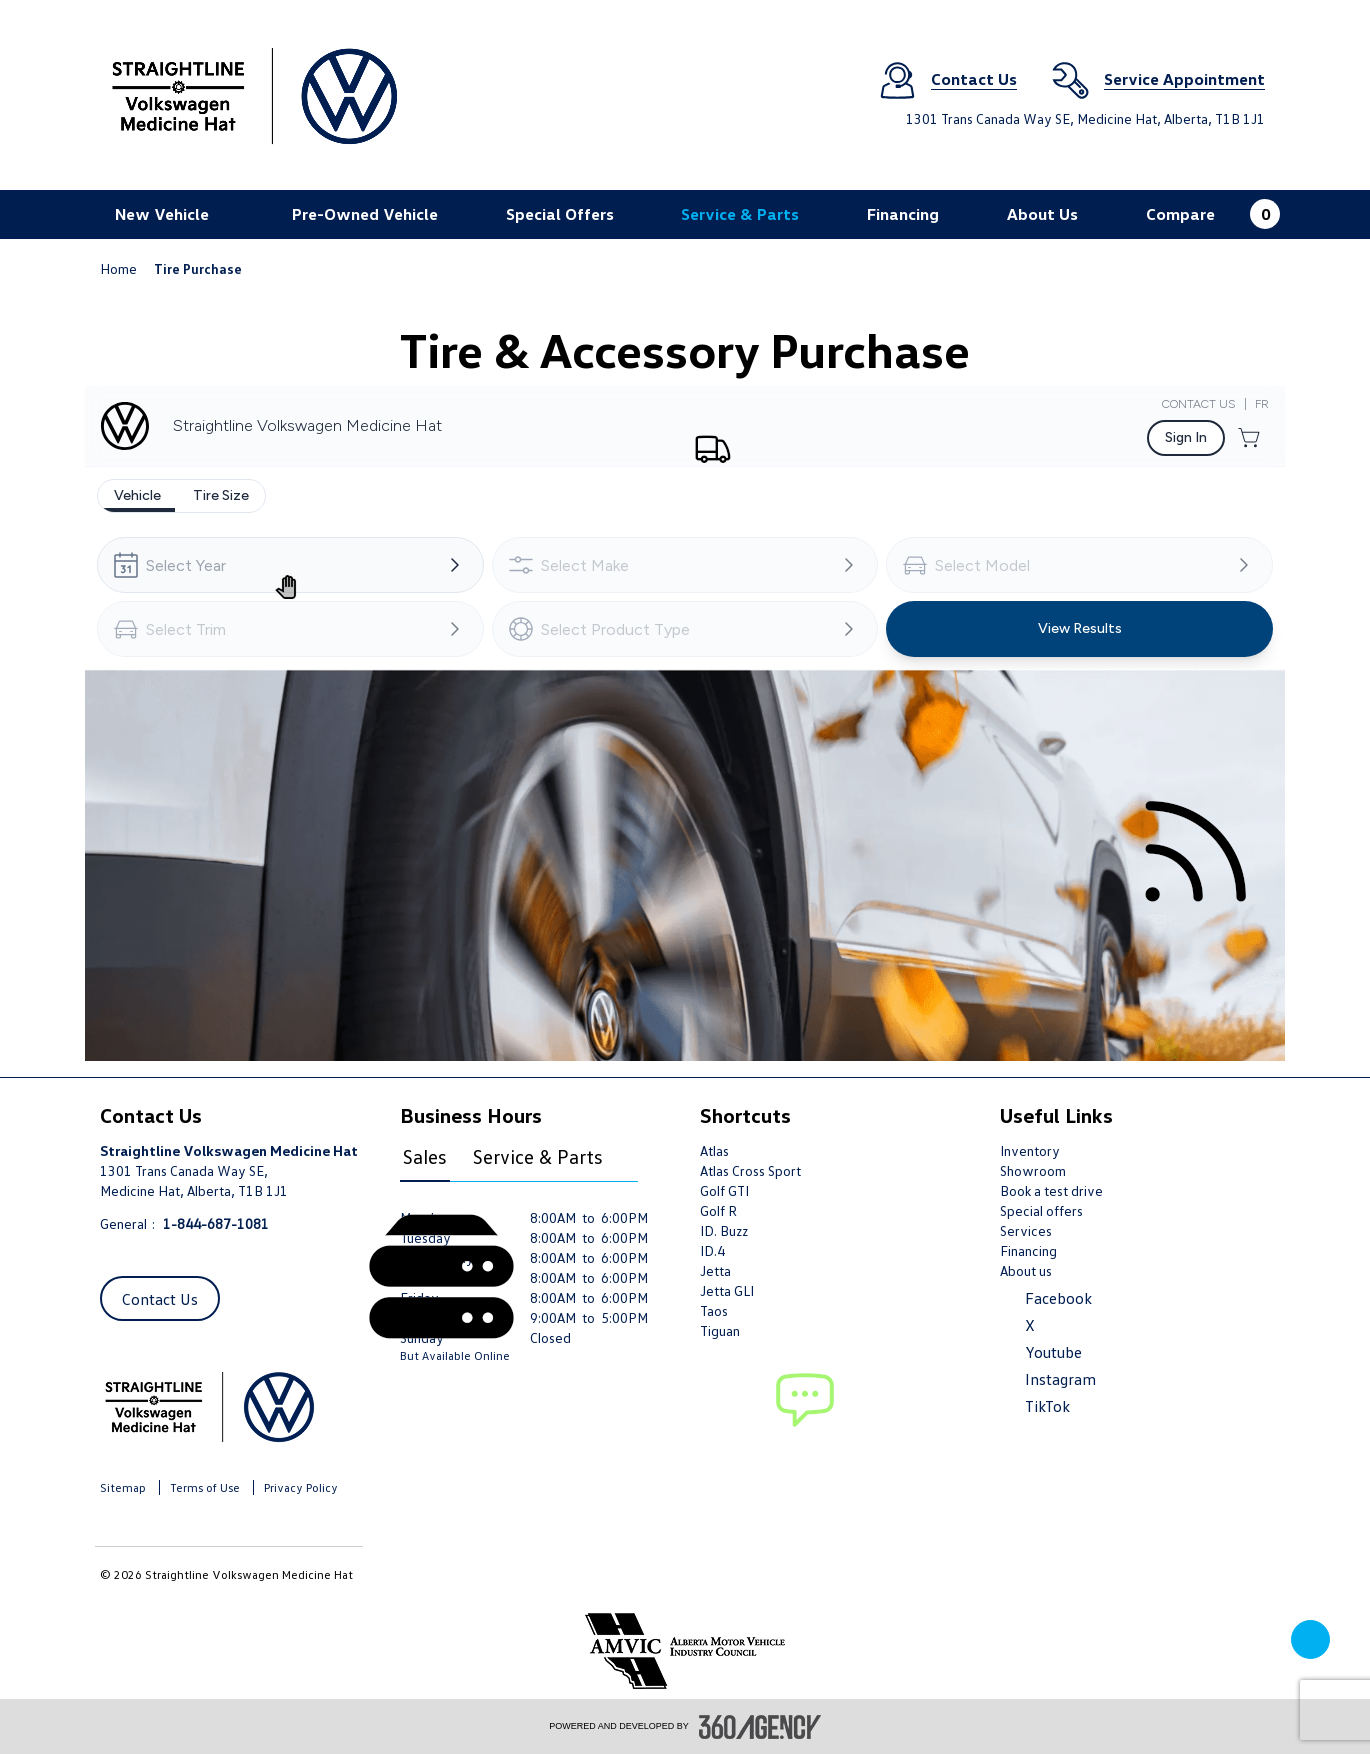 The height and width of the screenshot is (1754, 1370). What do you see at coordinates (1188, 858) in the screenshot?
I see `subscribe to RSS feed` at bounding box center [1188, 858].